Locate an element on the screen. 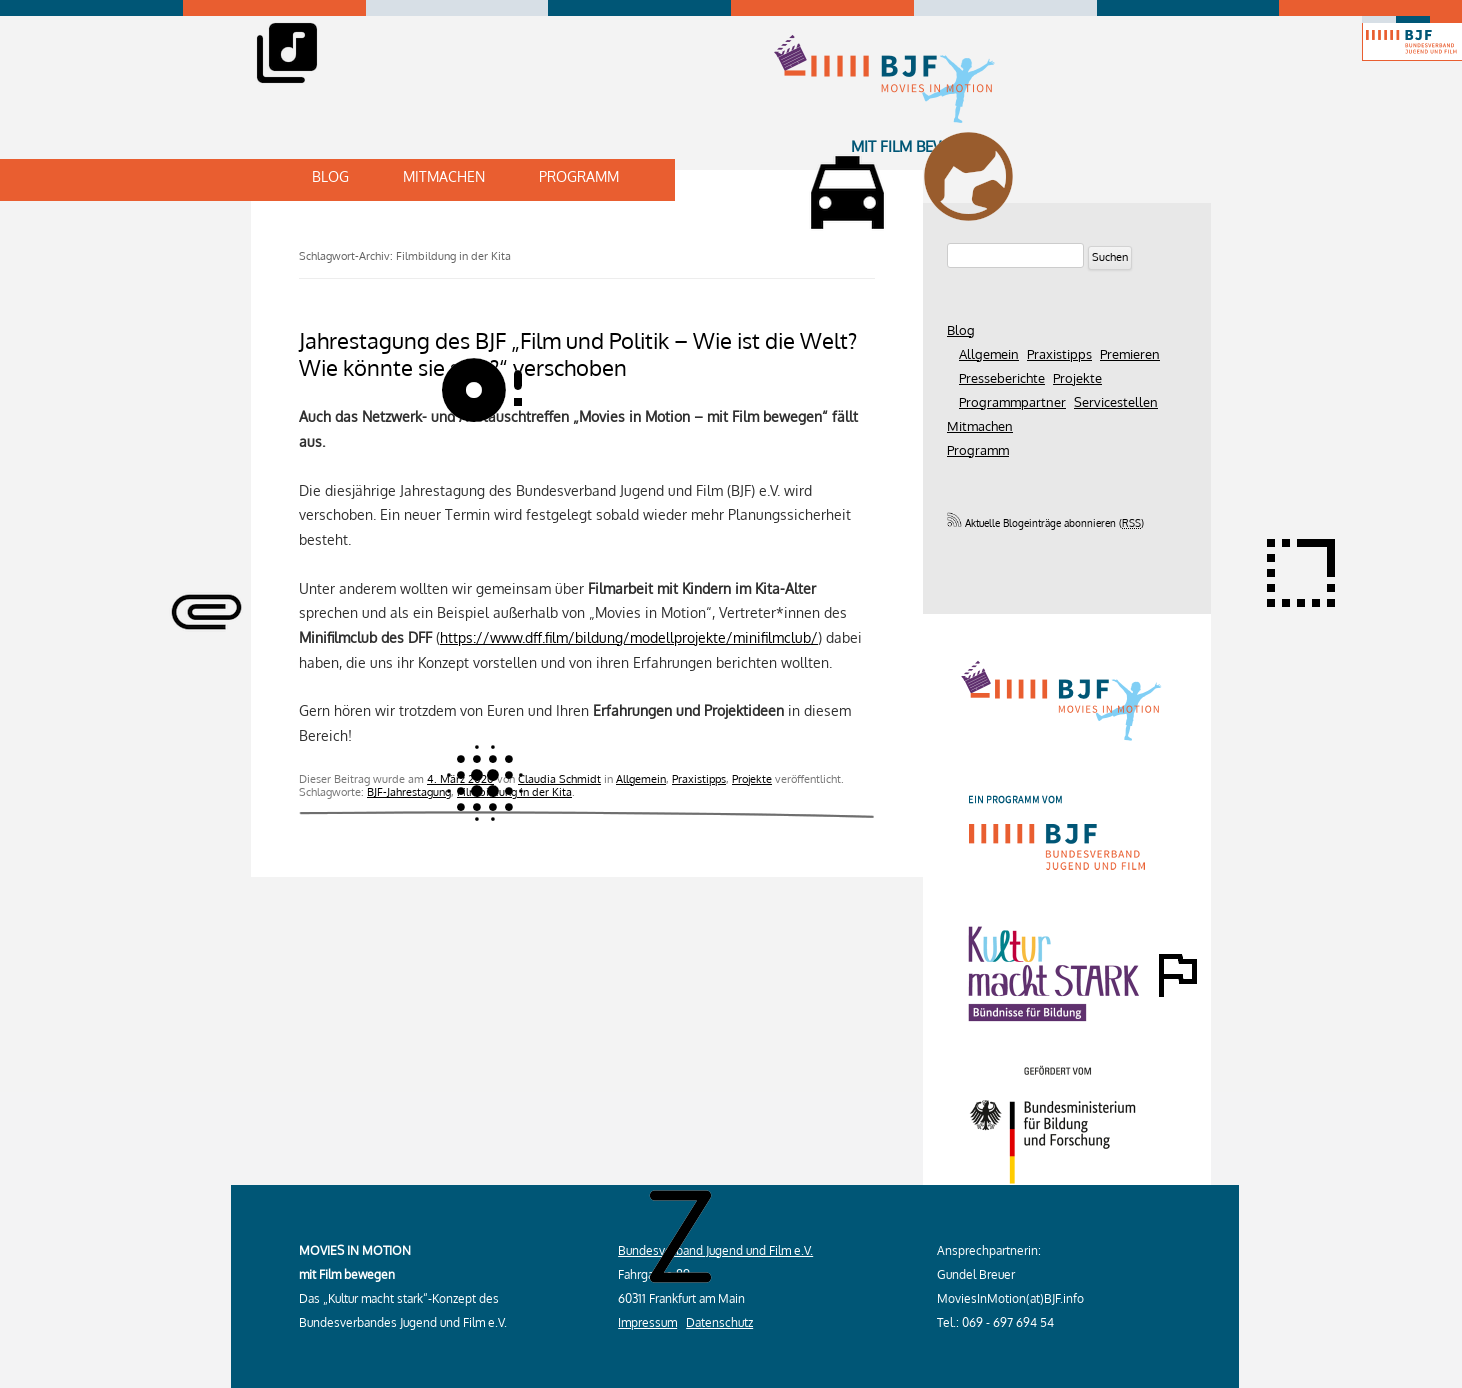  flag or mark an item for follow-up is located at coordinates (1177, 974).